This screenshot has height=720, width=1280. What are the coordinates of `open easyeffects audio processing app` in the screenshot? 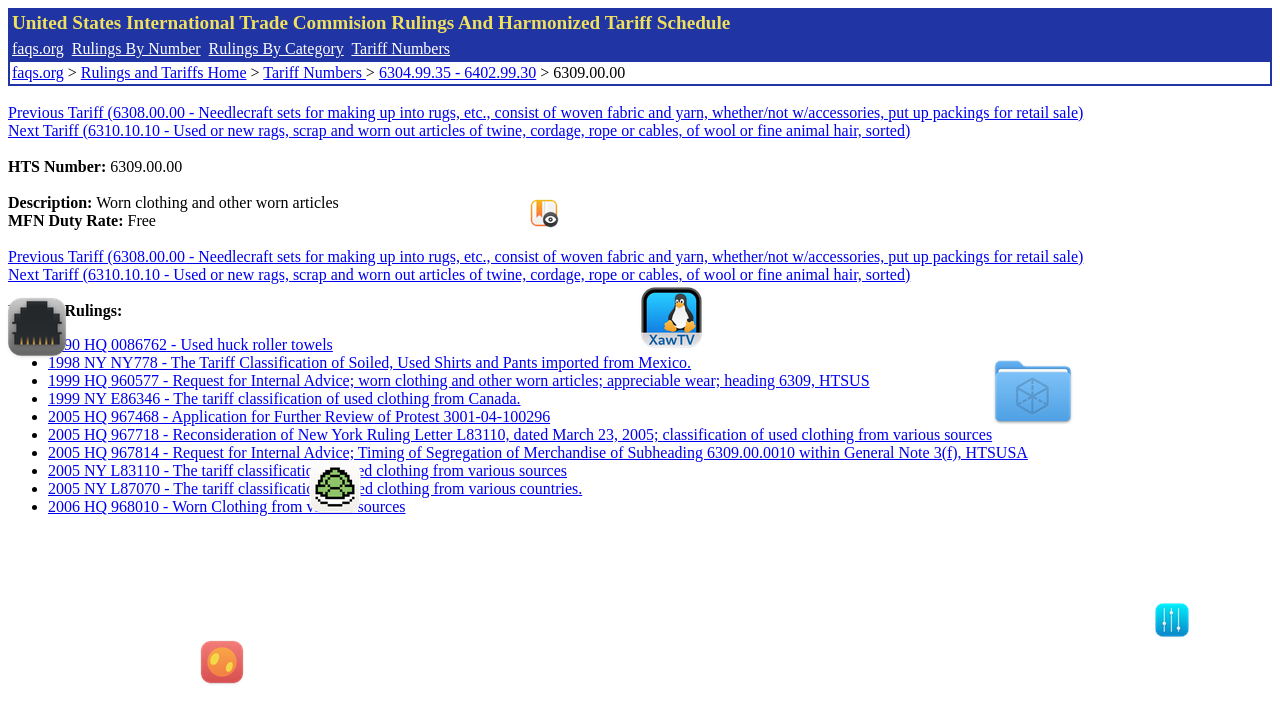 It's located at (1172, 620).